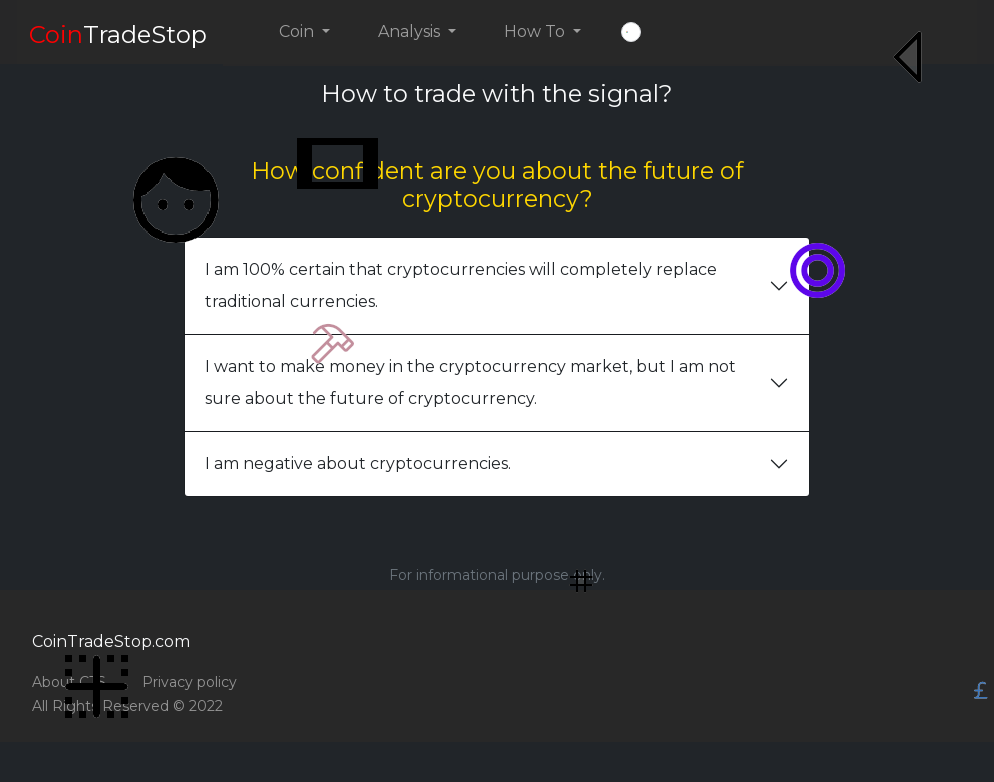 Image resolution: width=994 pixels, height=782 pixels. I want to click on add or view hashtags, so click(581, 581).